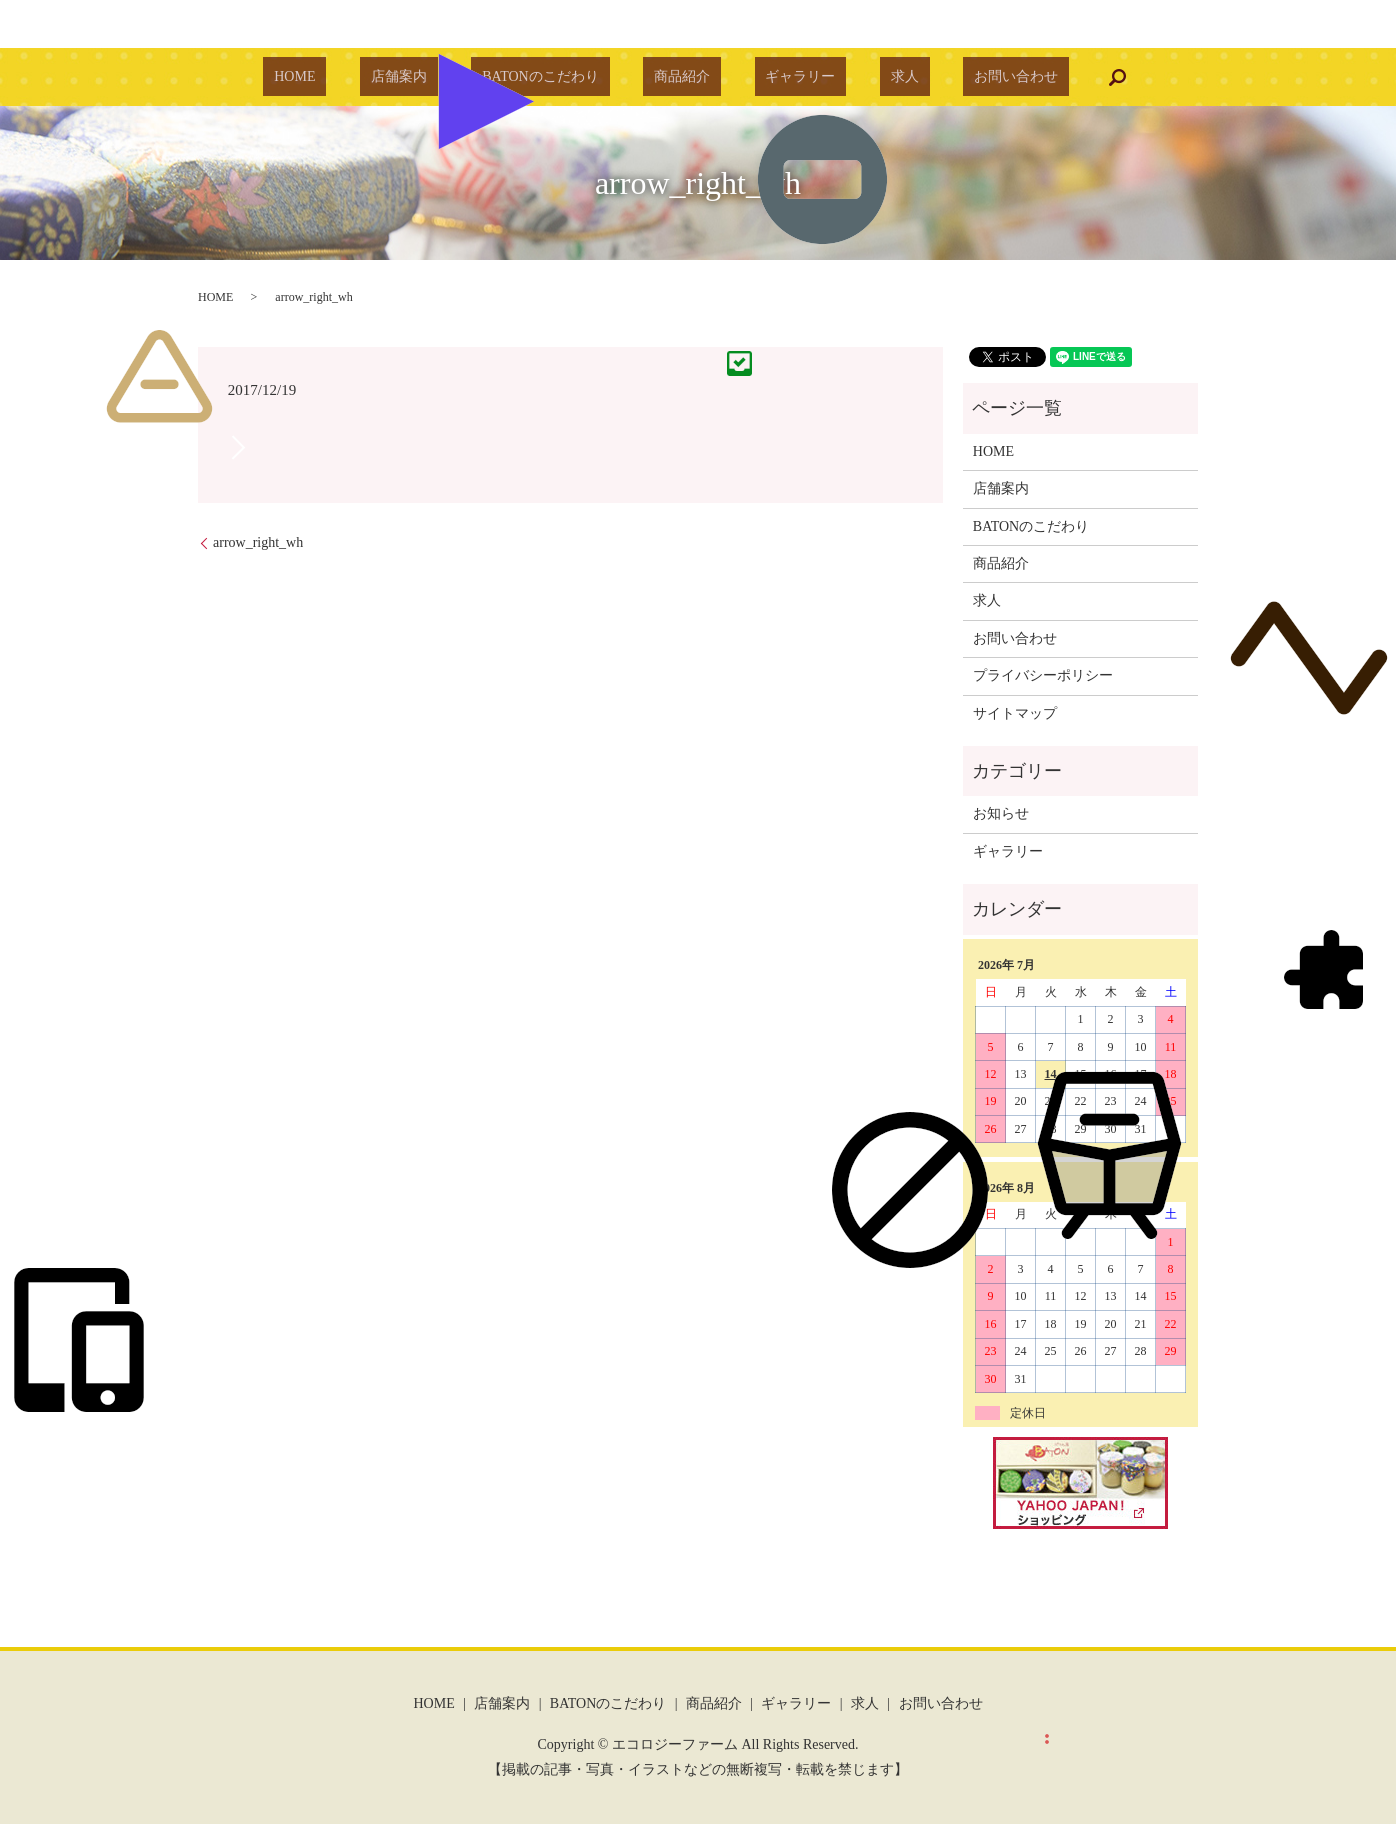 Image resolution: width=1396 pixels, height=1824 pixels. I want to click on audio or sound wave visualization, so click(1309, 658).